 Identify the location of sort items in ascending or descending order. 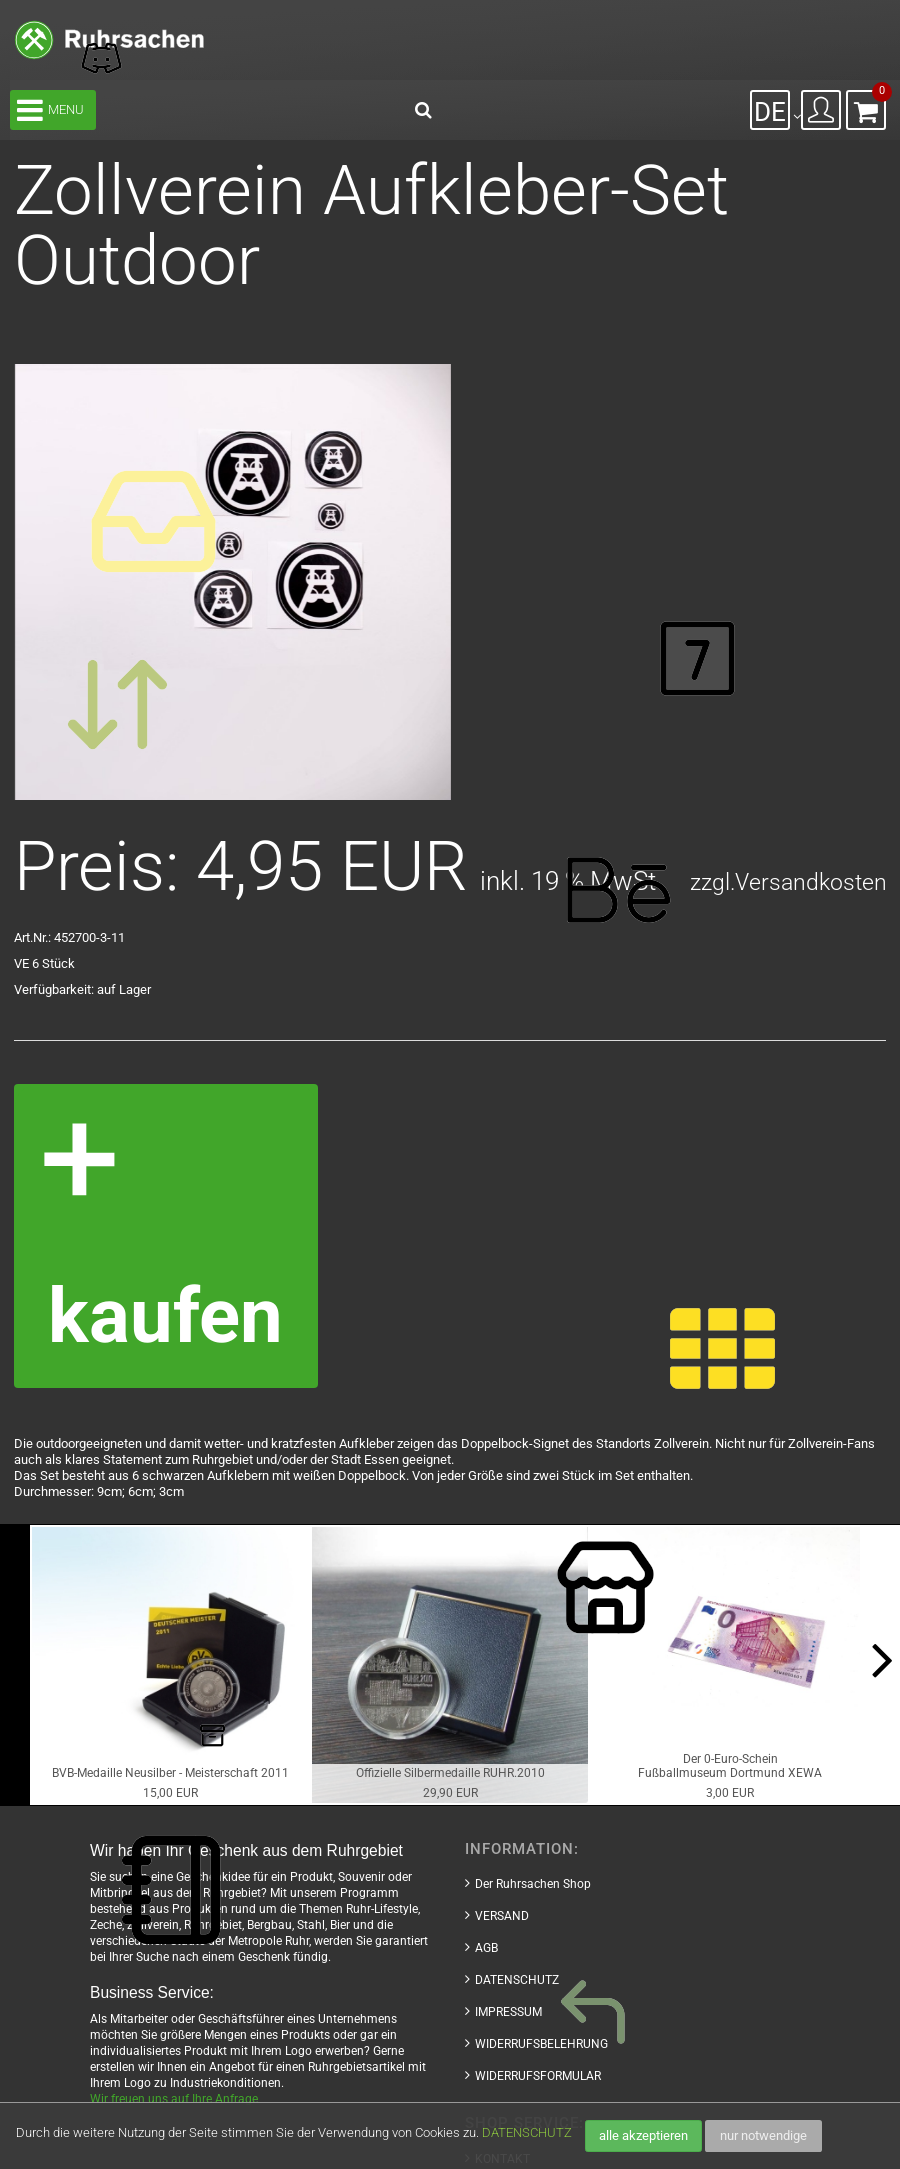
(117, 704).